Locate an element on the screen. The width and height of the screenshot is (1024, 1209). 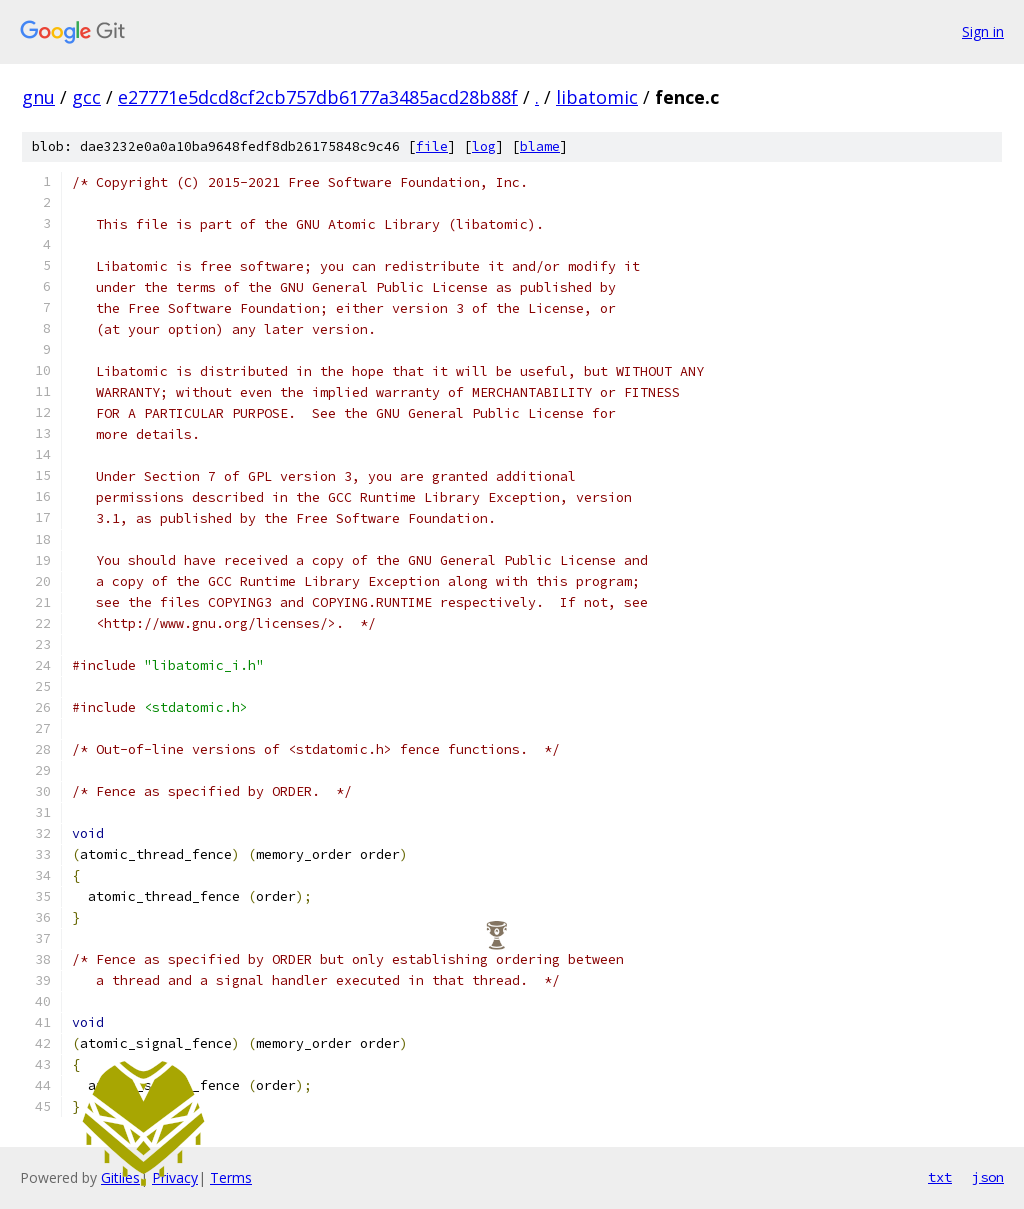
select poncho clothing item is located at coordinates (143, 1123).